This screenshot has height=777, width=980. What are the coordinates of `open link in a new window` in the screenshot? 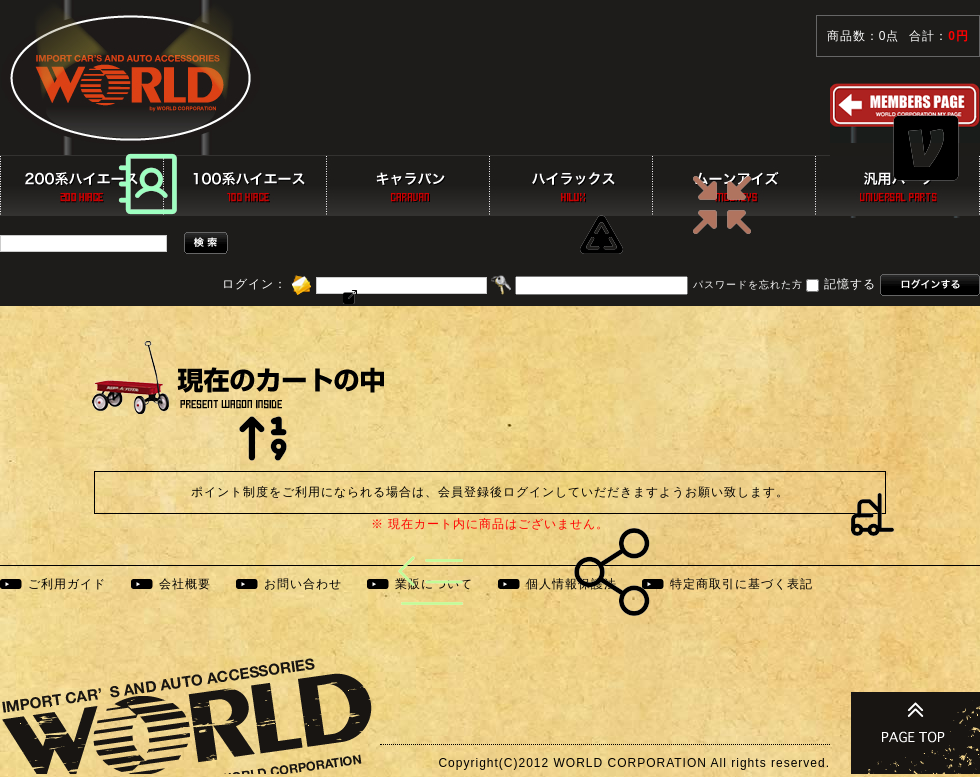 It's located at (350, 297).